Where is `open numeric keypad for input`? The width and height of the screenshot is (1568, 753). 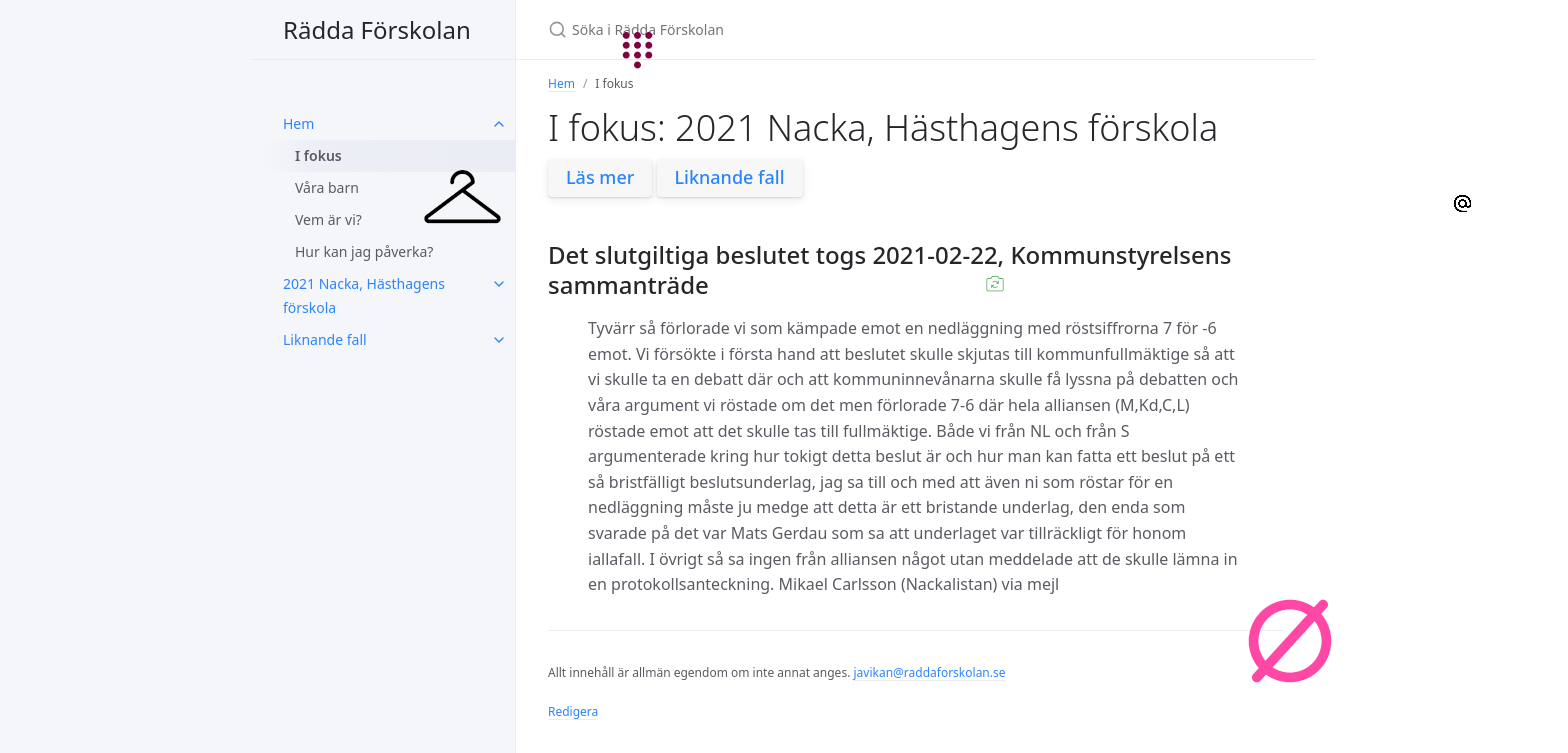 open numeric keypad for input is located at coordinates (637, 49).